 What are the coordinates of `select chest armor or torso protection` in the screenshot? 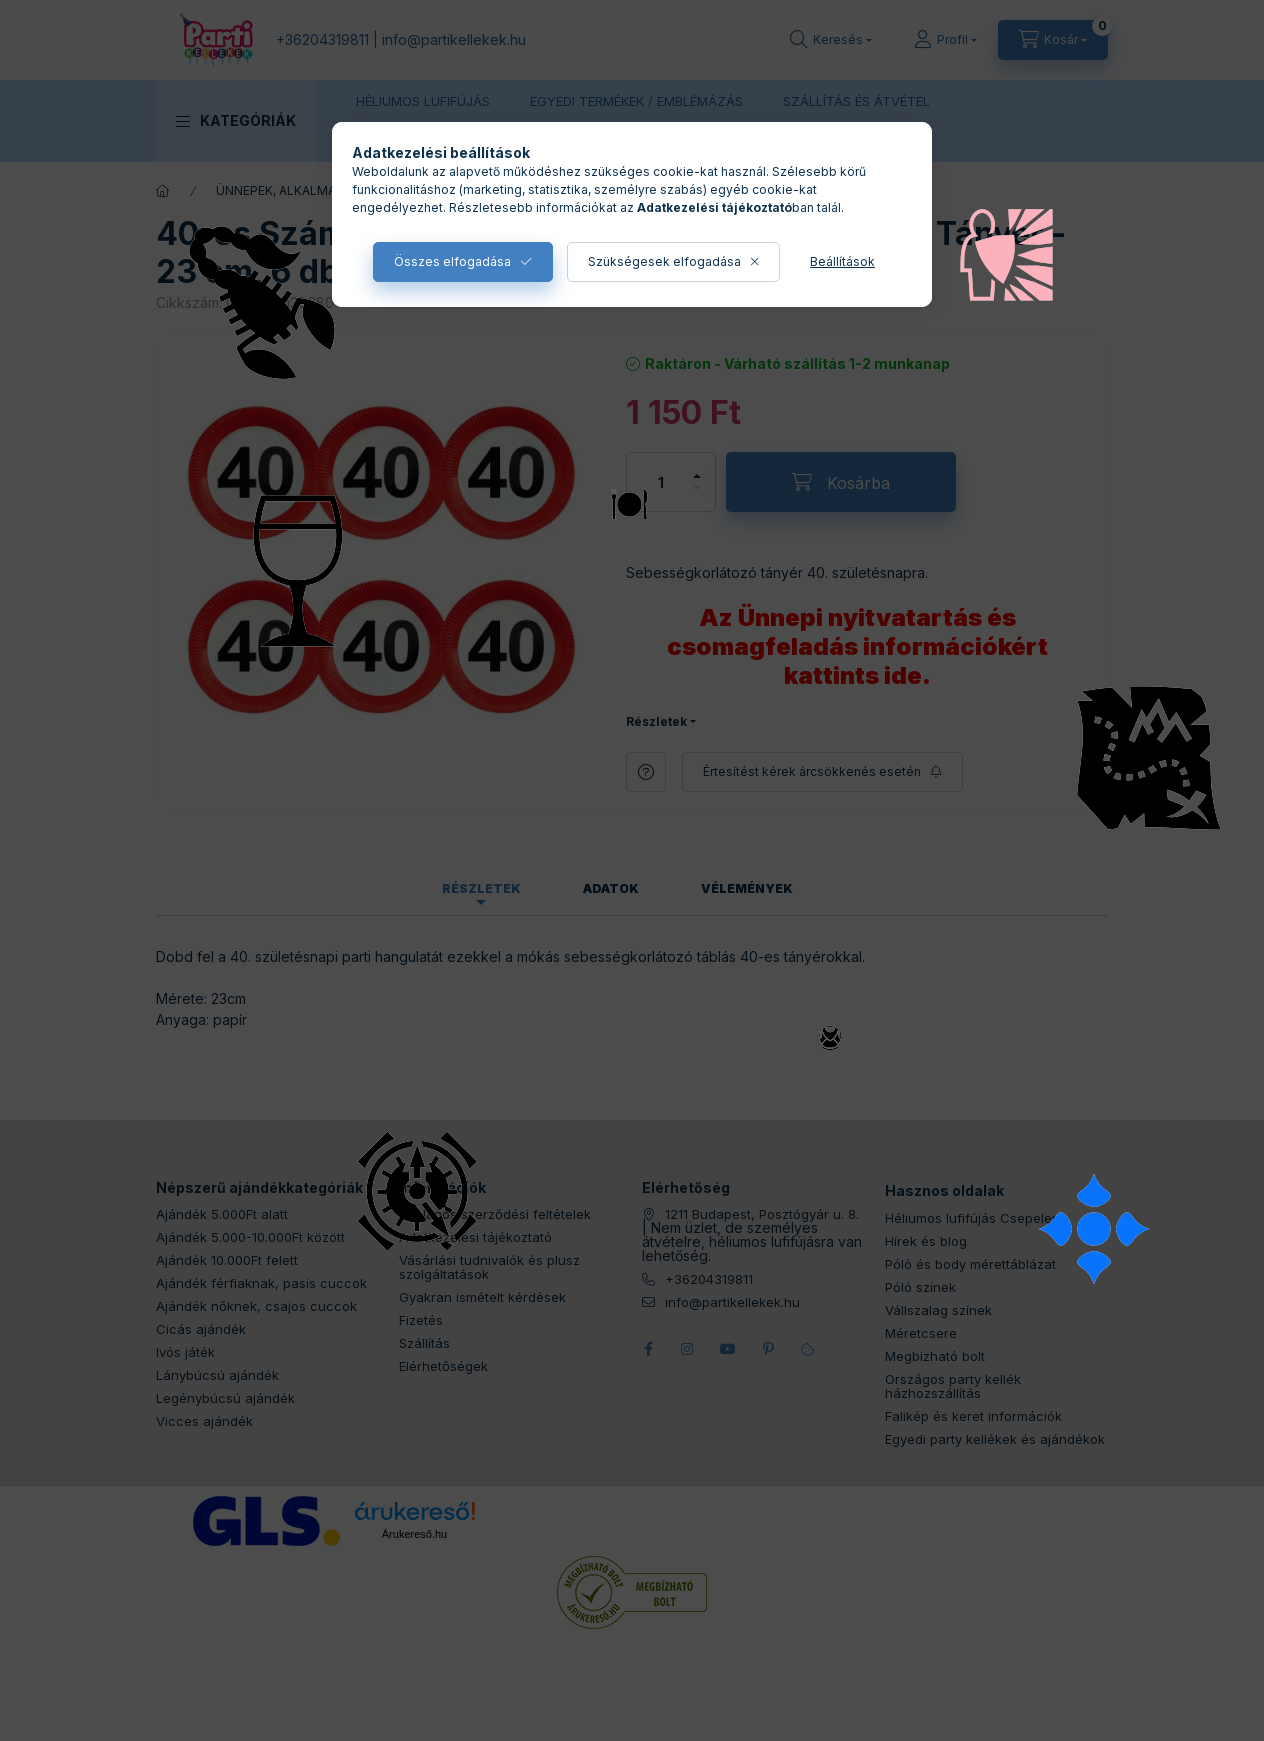 It's located at (830, 1038).